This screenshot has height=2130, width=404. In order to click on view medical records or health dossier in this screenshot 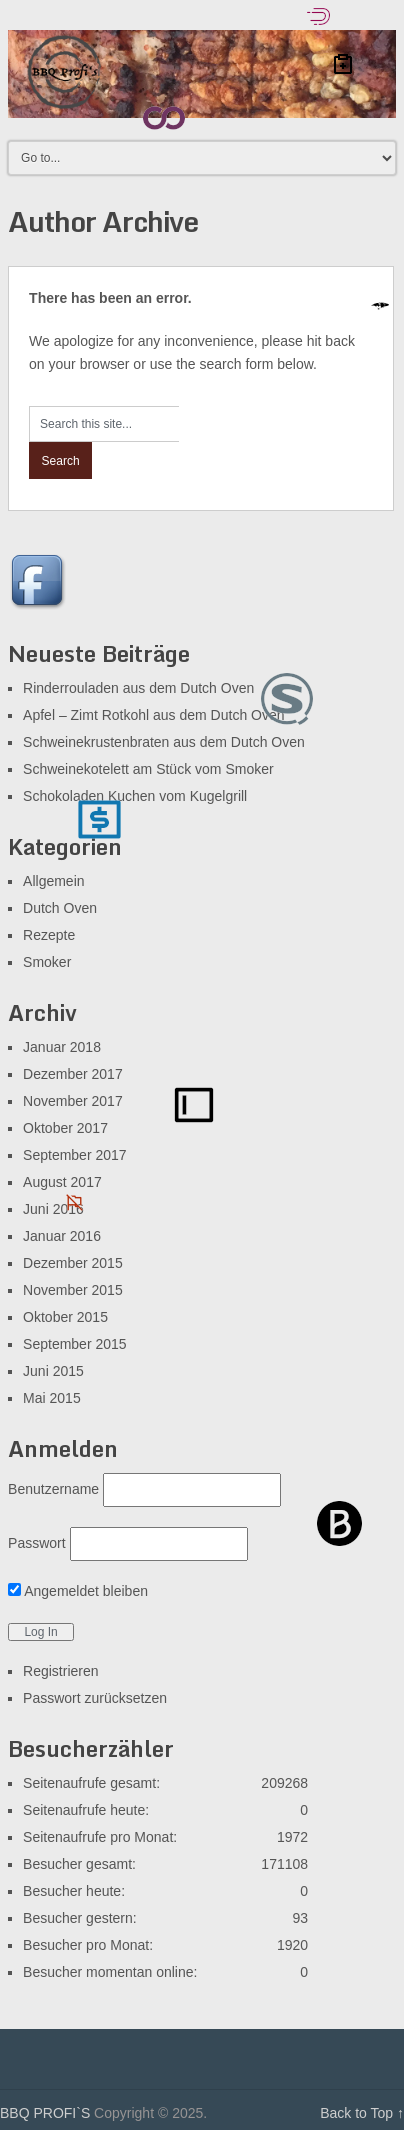, I will do `click(343, 64)`.